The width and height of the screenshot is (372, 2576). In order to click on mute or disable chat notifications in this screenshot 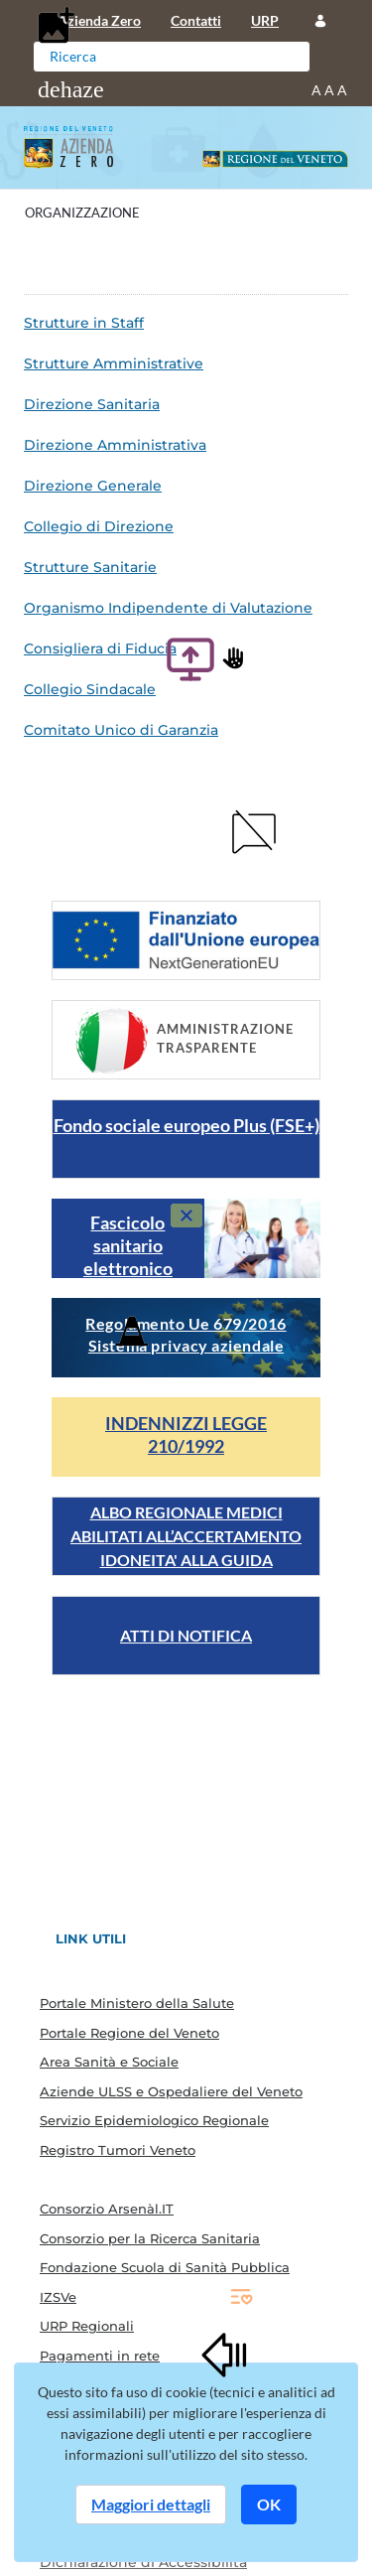, I will do `click(254, 830)`.